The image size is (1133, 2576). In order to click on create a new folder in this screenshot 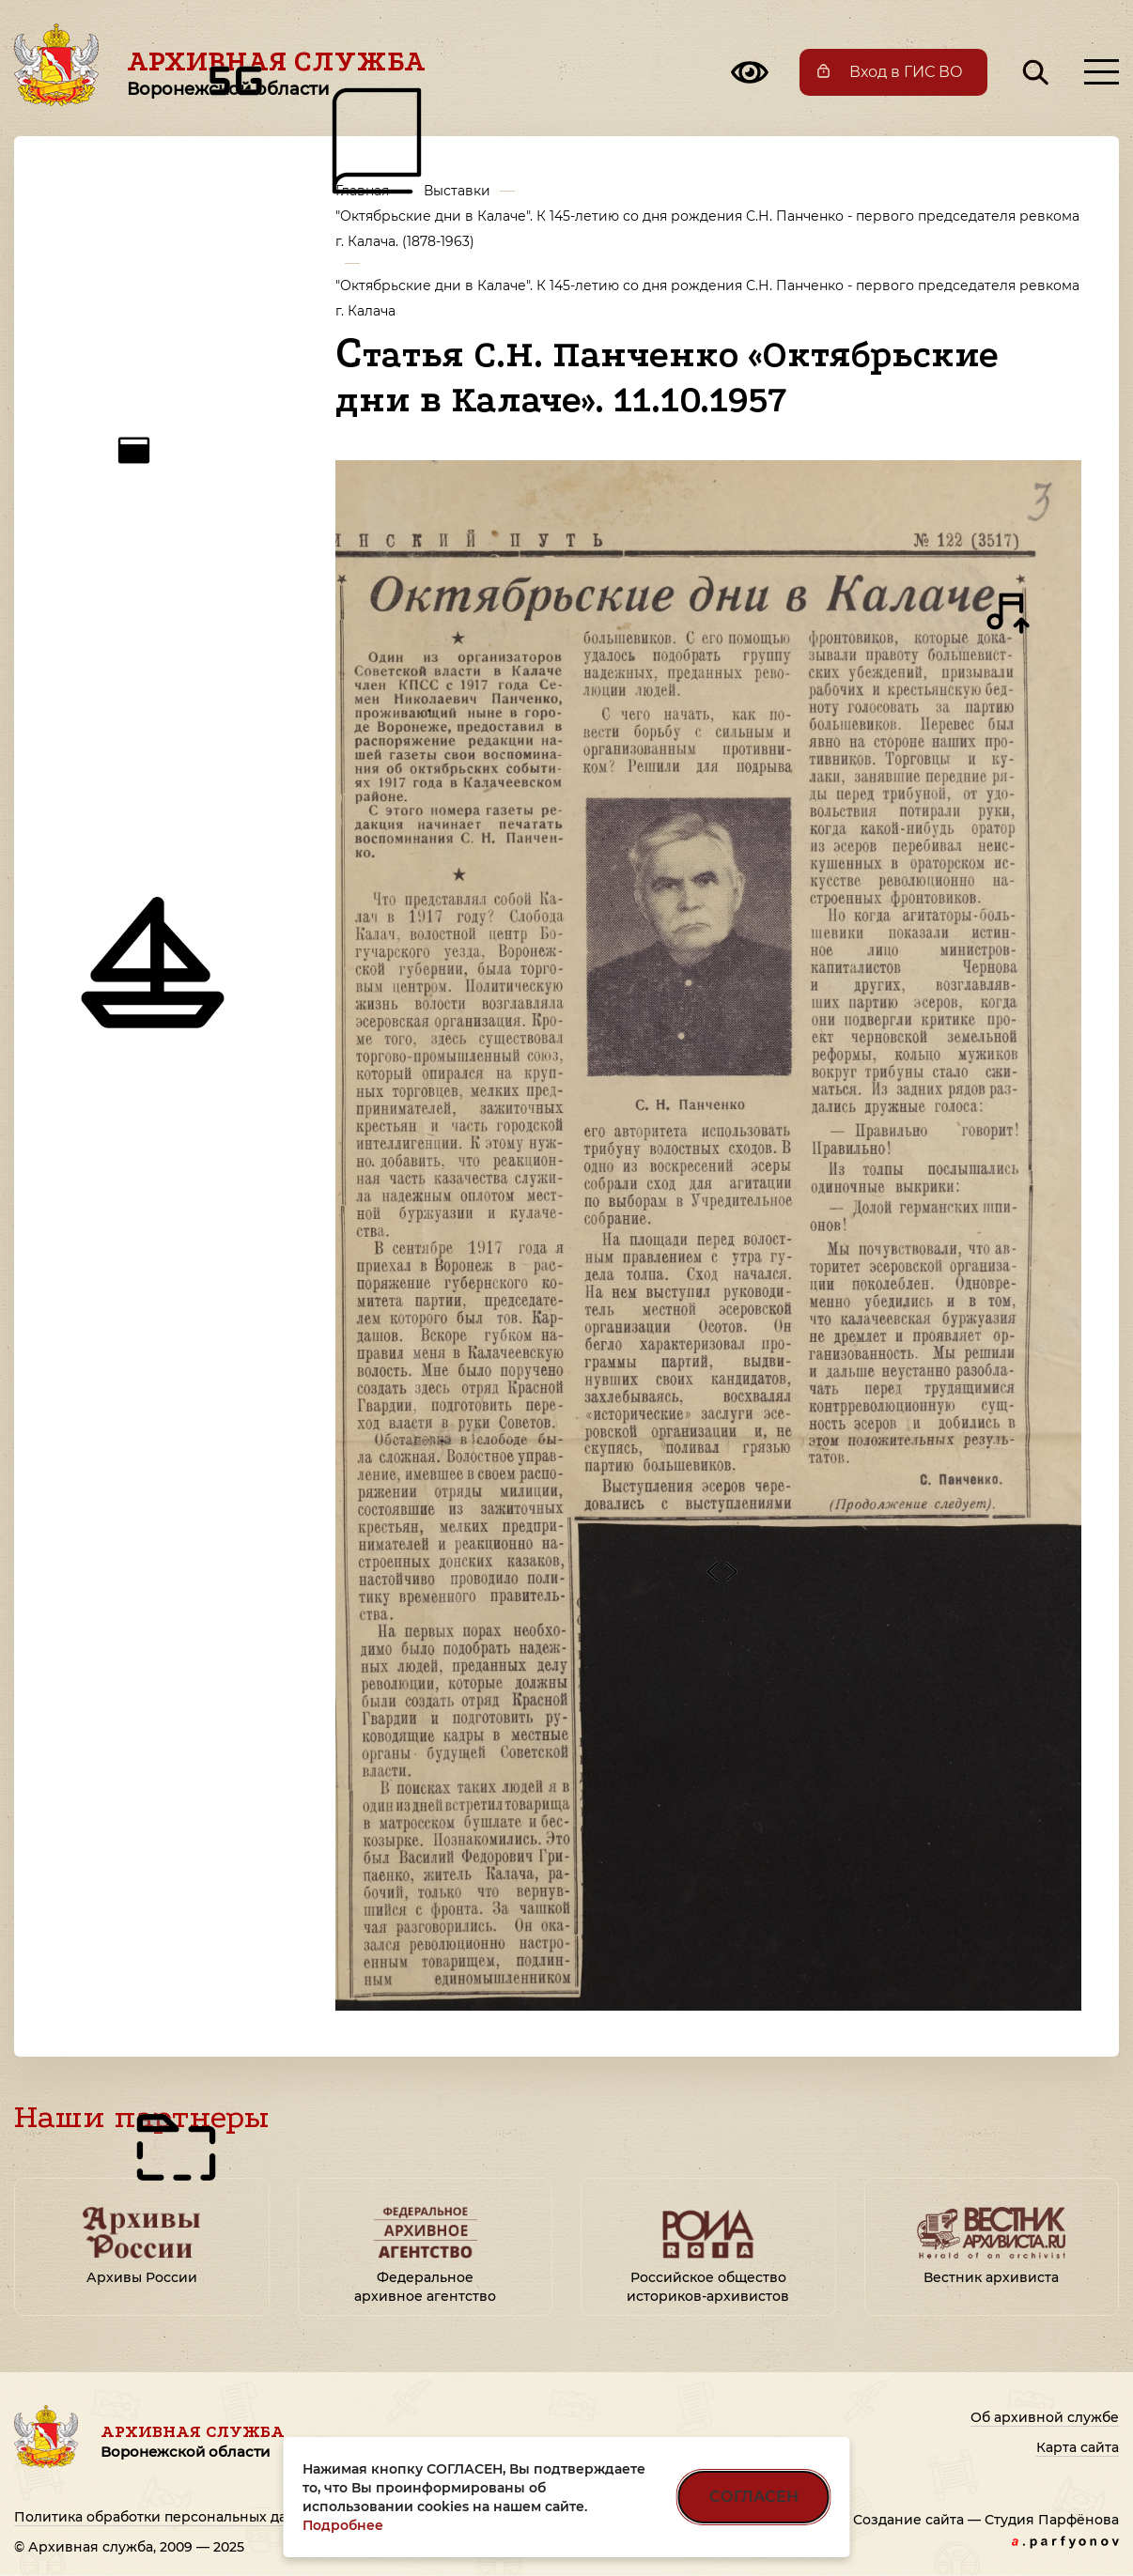, I will do `click(176, 2147)`.